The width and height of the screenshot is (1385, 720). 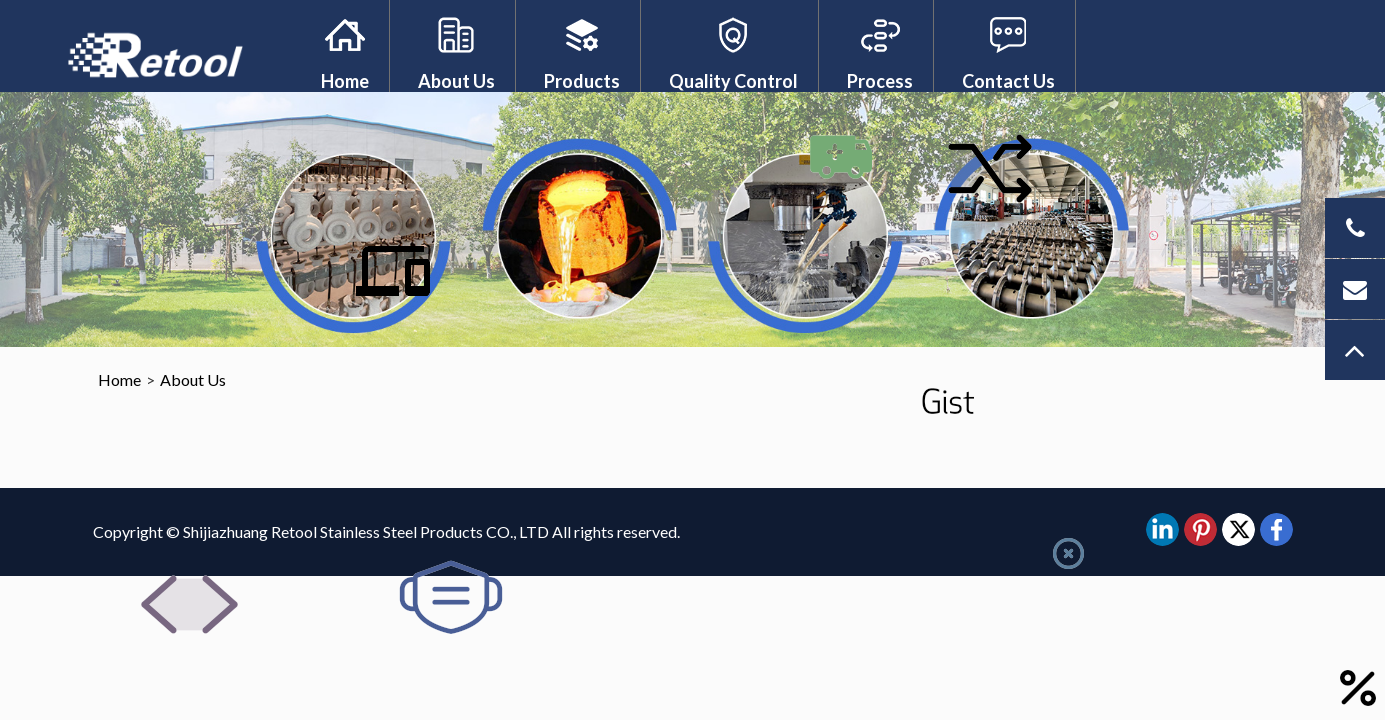 What do you see at coordinates (451, 599) in the screenshot?
I see `indicates face mask required or health safety guidelines` at bounding box center [451, 599].